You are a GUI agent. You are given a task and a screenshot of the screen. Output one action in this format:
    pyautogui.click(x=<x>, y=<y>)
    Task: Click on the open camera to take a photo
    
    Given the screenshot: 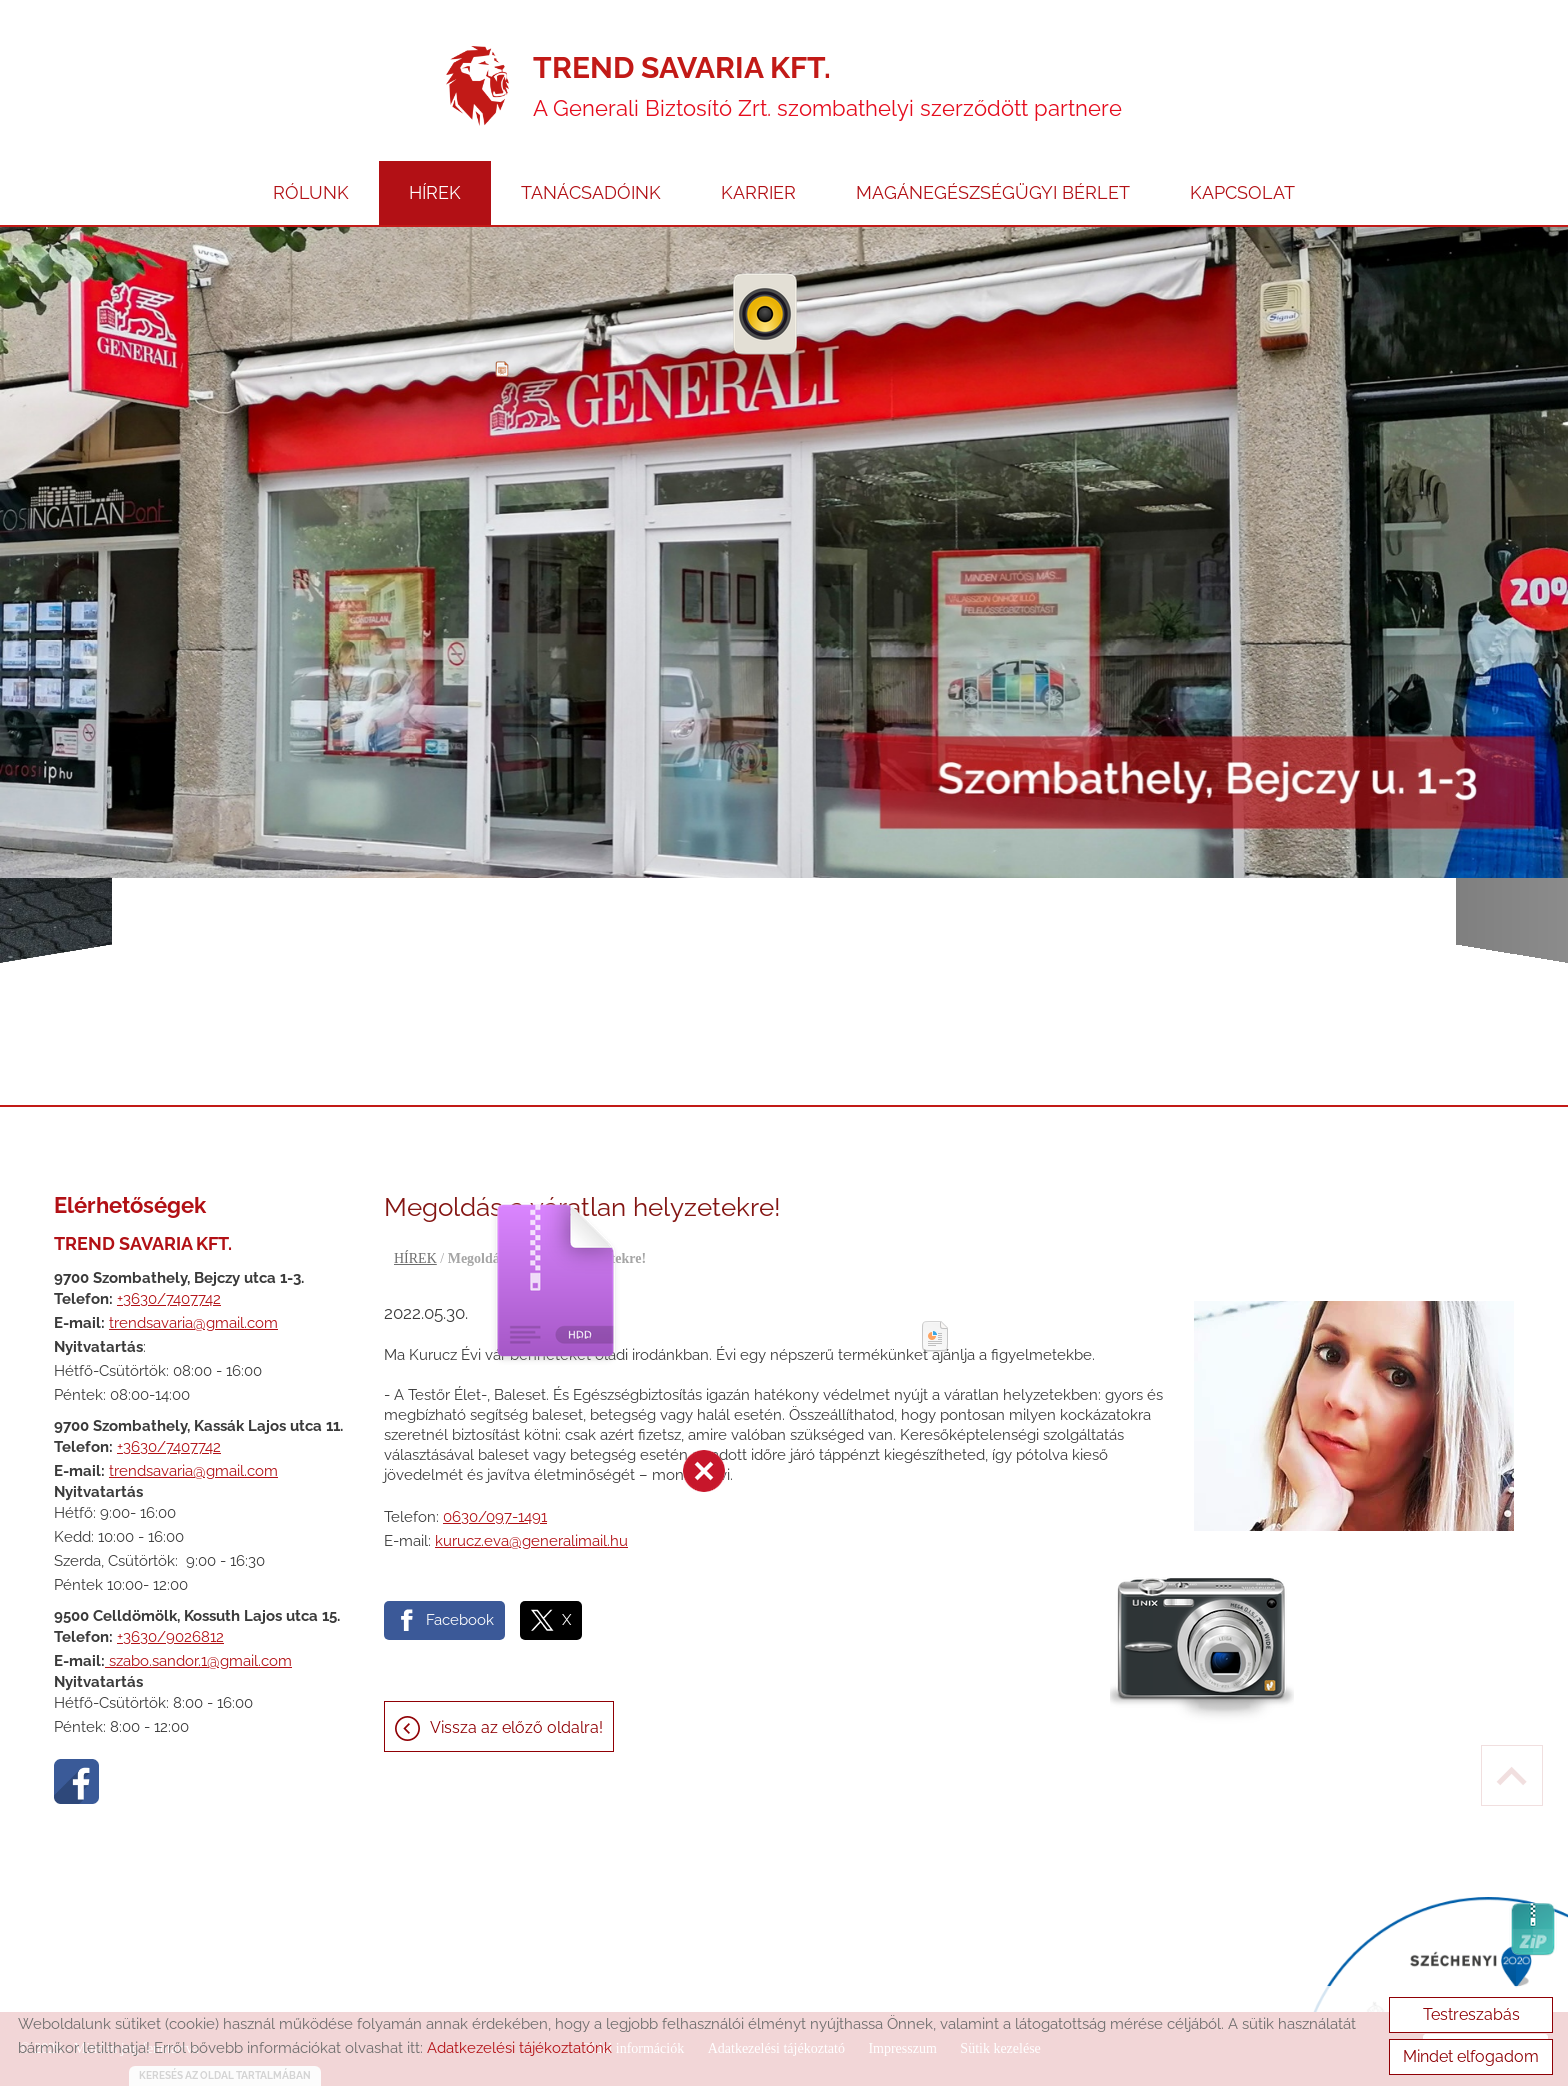 What is the action you would take?
    pyautogui.click(x=1202, y=1632)
    